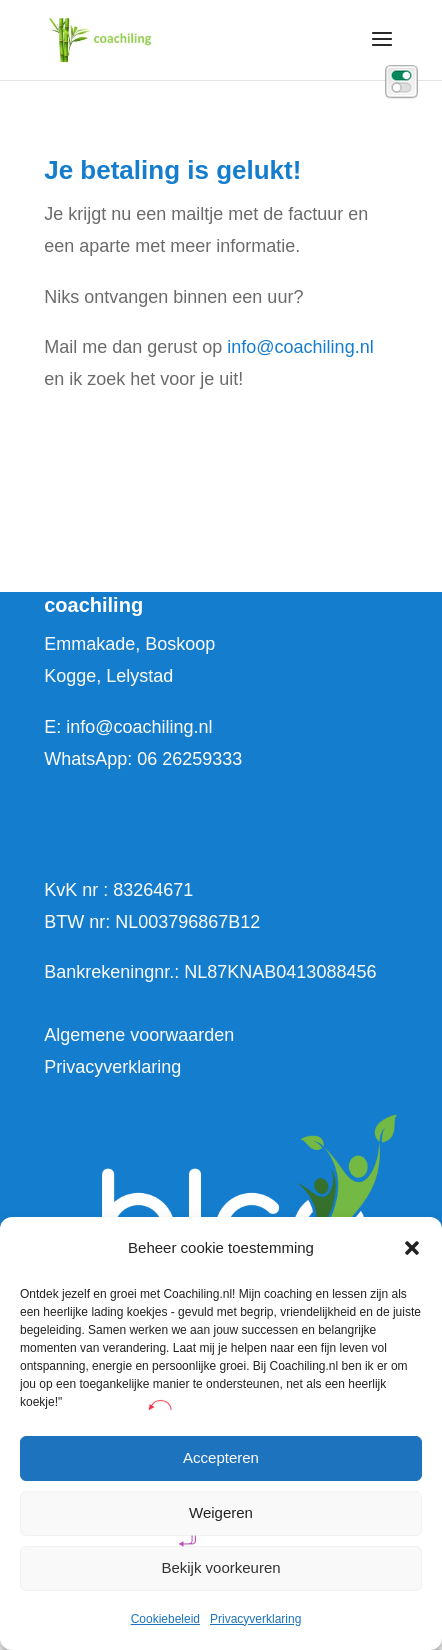  What do you see at coordinates (401, 81) in the screenshot?
I see `open gnome tweaks to customize desktop settings` at bounding box center [401, 81].